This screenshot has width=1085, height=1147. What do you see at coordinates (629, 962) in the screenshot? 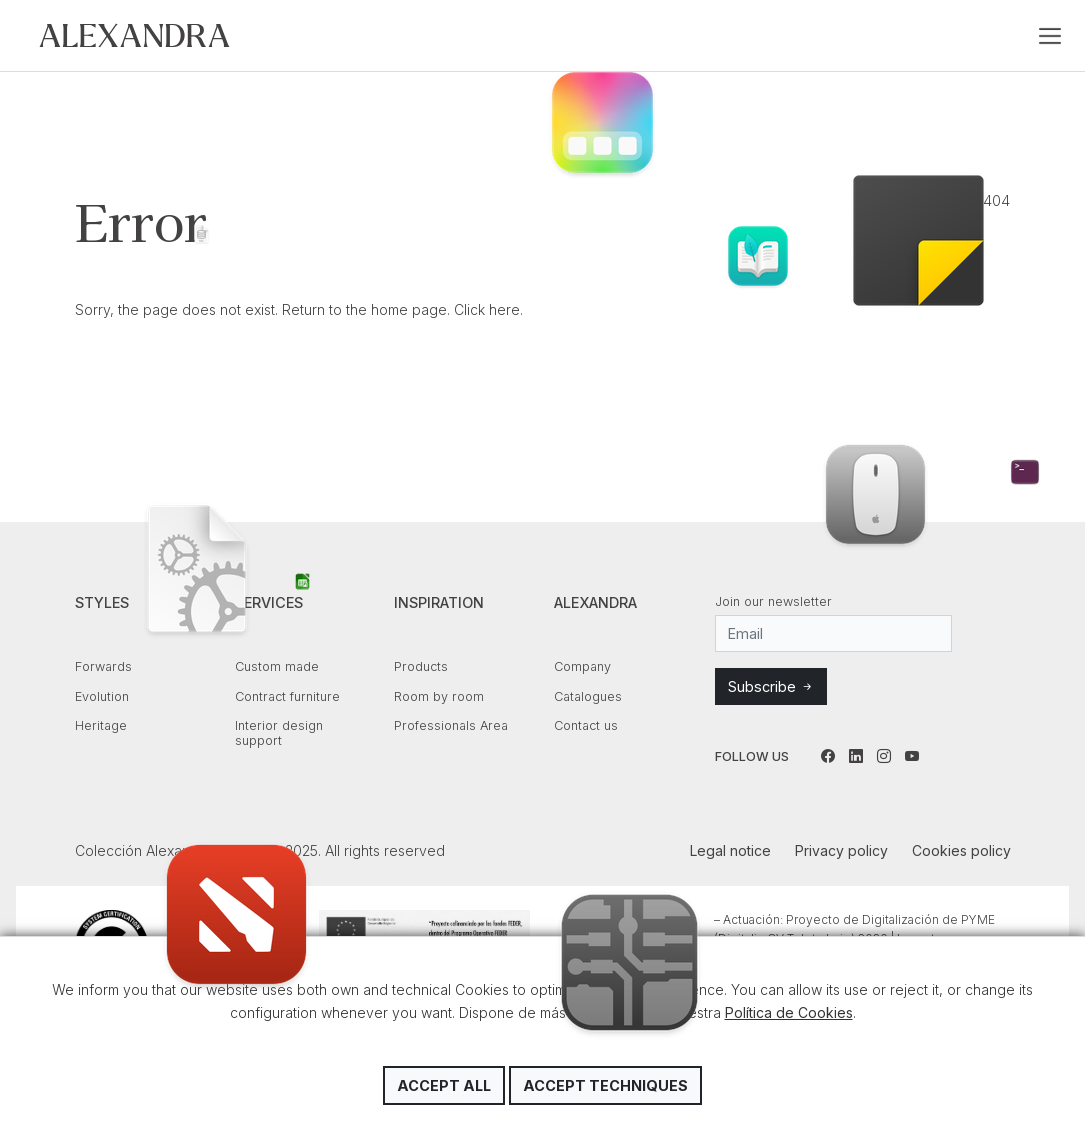
I see `open gerbview application for viewing gerber files` at bounding box center [629, 962].